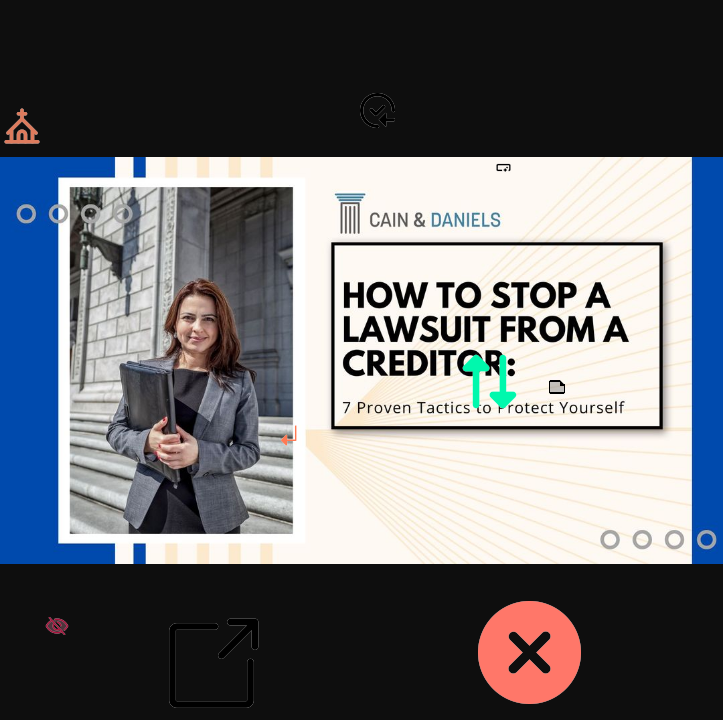  Describe the element at coordinates (57, 626) in the screenshot. I see `hide password or sensitive content` at that location.